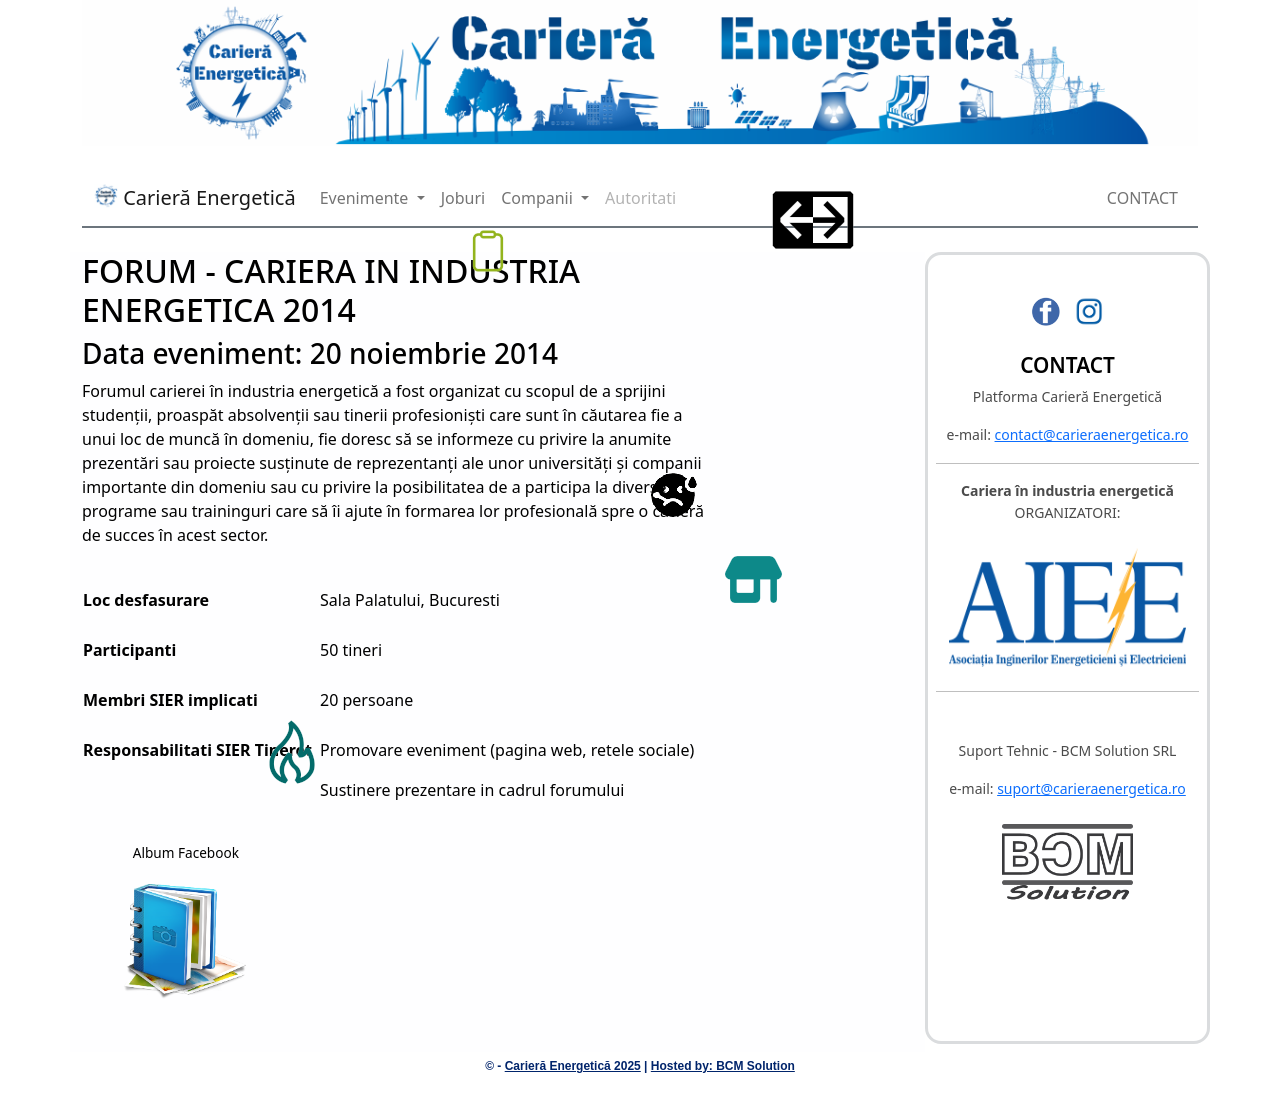 The height and width of the screenshot is (1096, 1280). I want to click on open the shop or store, so click(753, 579).